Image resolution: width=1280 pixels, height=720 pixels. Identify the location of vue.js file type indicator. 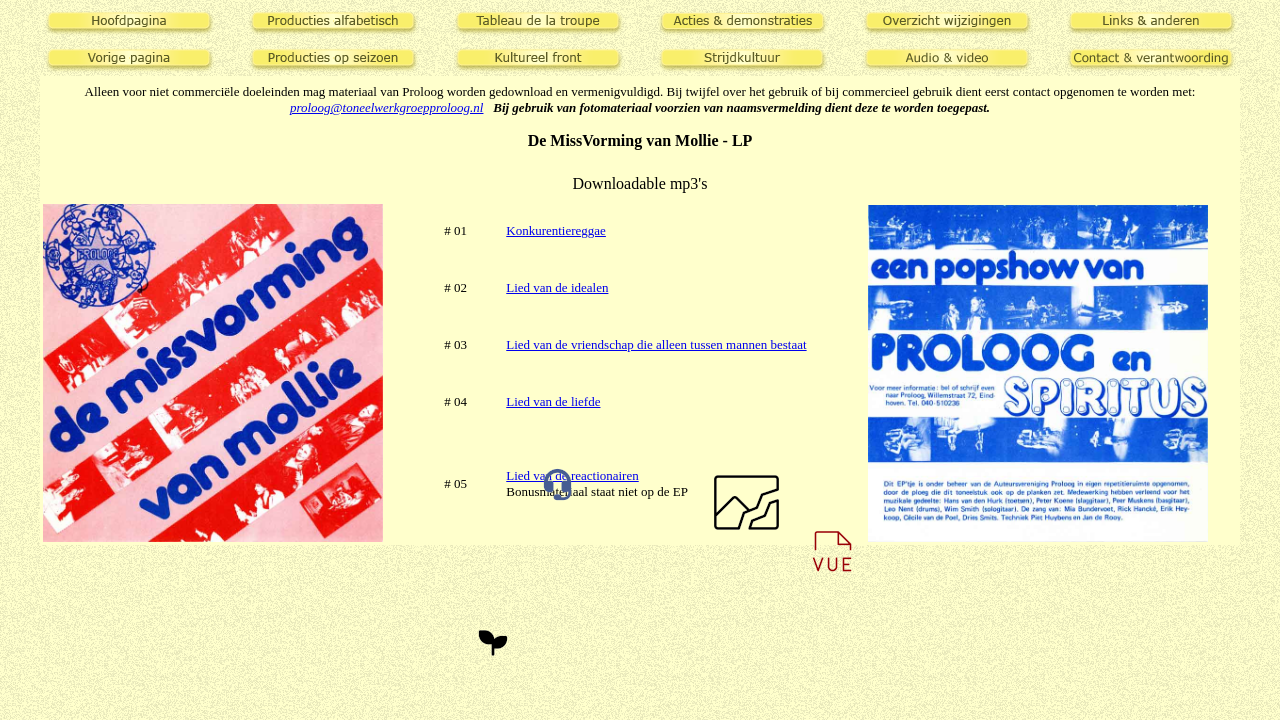
(833, 553).